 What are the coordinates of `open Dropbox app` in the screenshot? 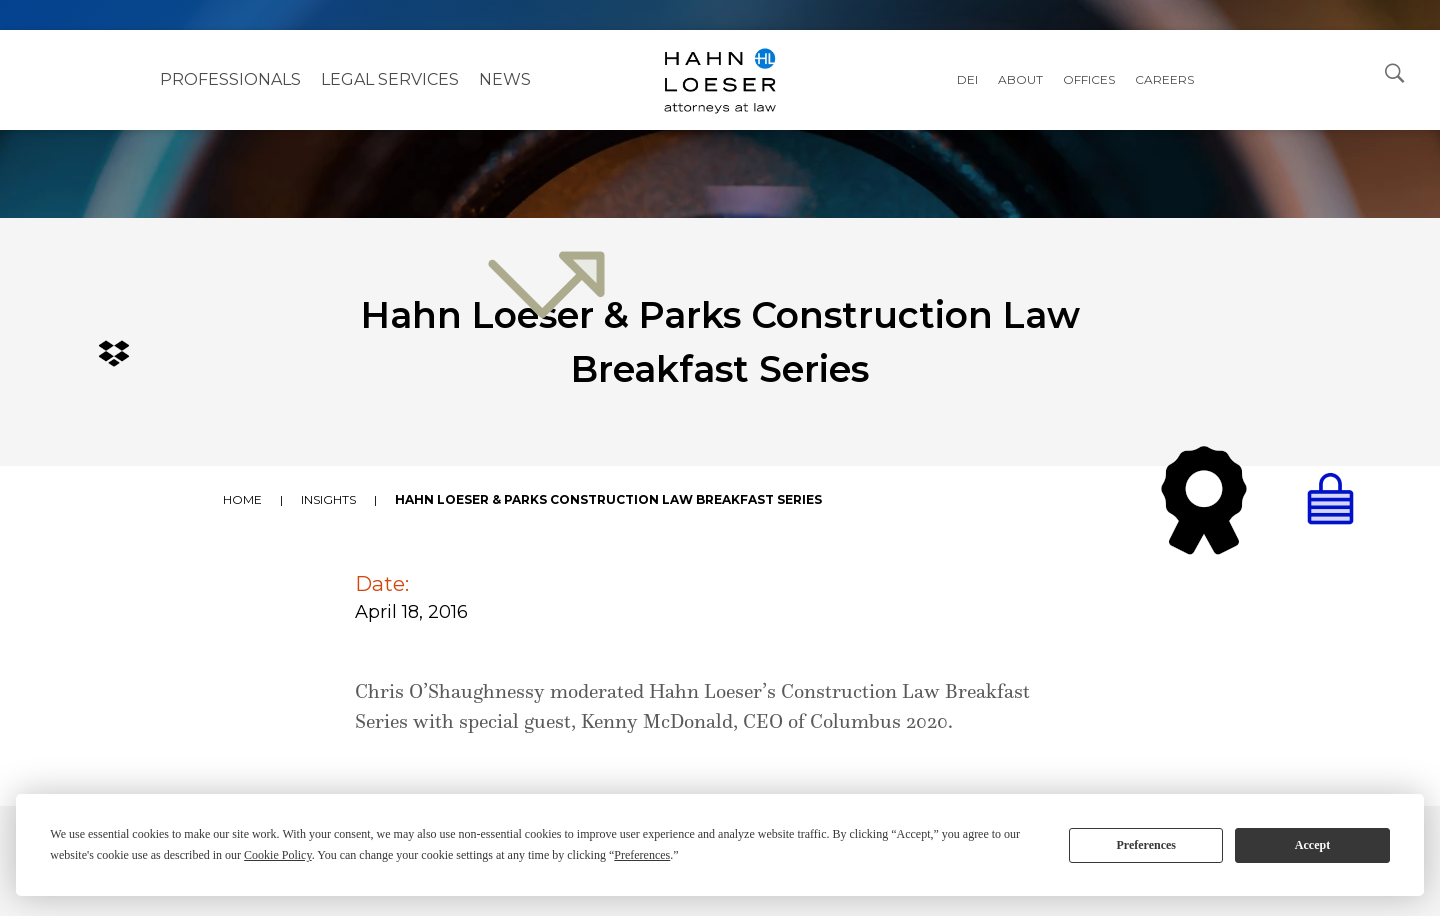 It's located at (114, 352).